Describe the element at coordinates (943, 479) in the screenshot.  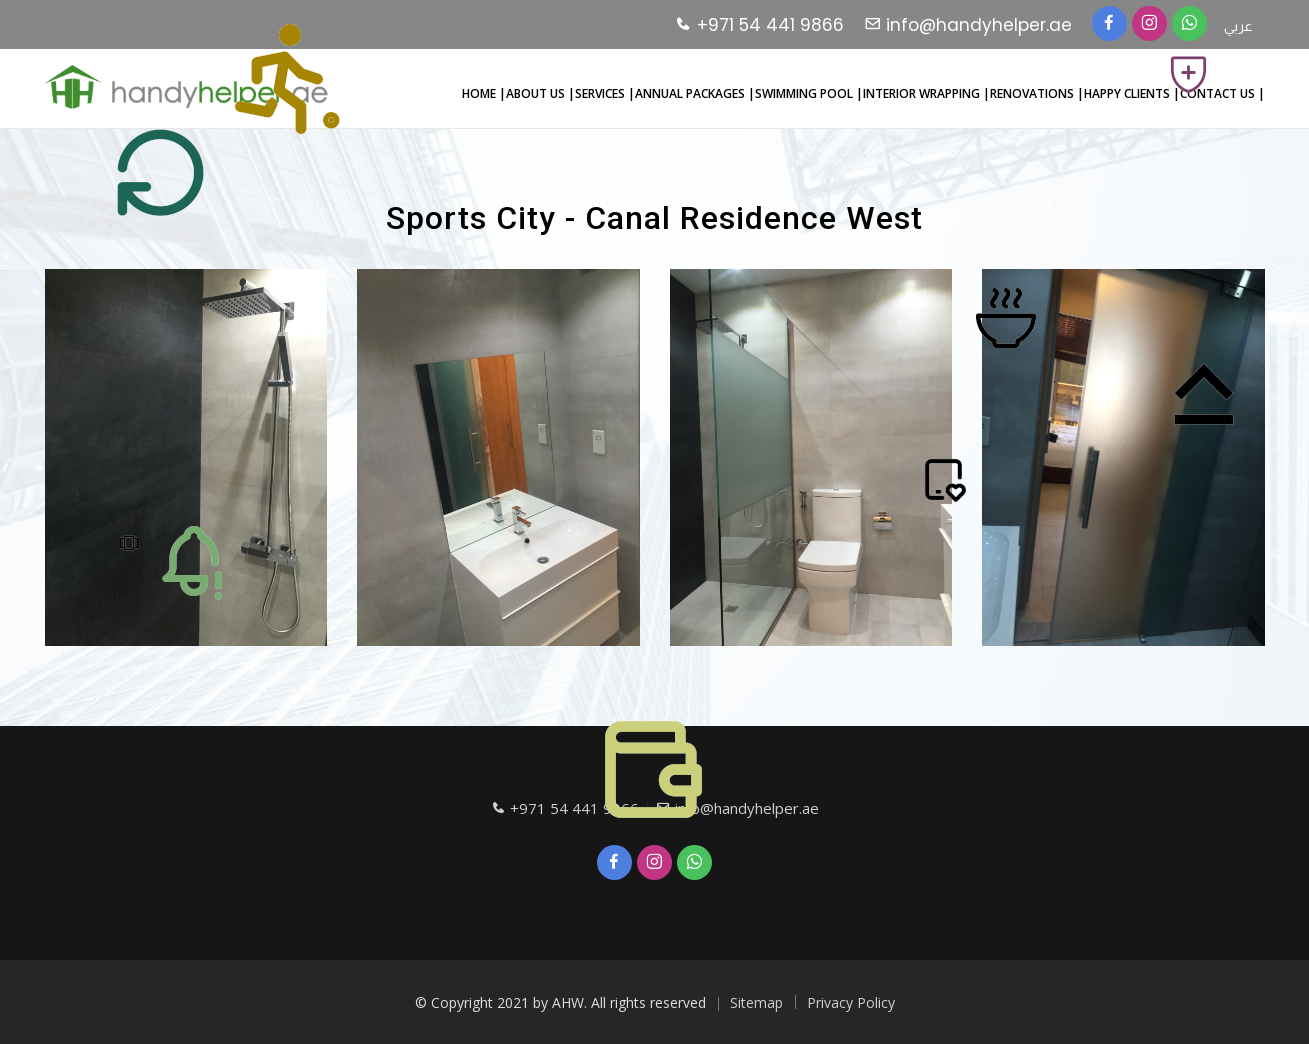
I see `add device to favorites` at that location.